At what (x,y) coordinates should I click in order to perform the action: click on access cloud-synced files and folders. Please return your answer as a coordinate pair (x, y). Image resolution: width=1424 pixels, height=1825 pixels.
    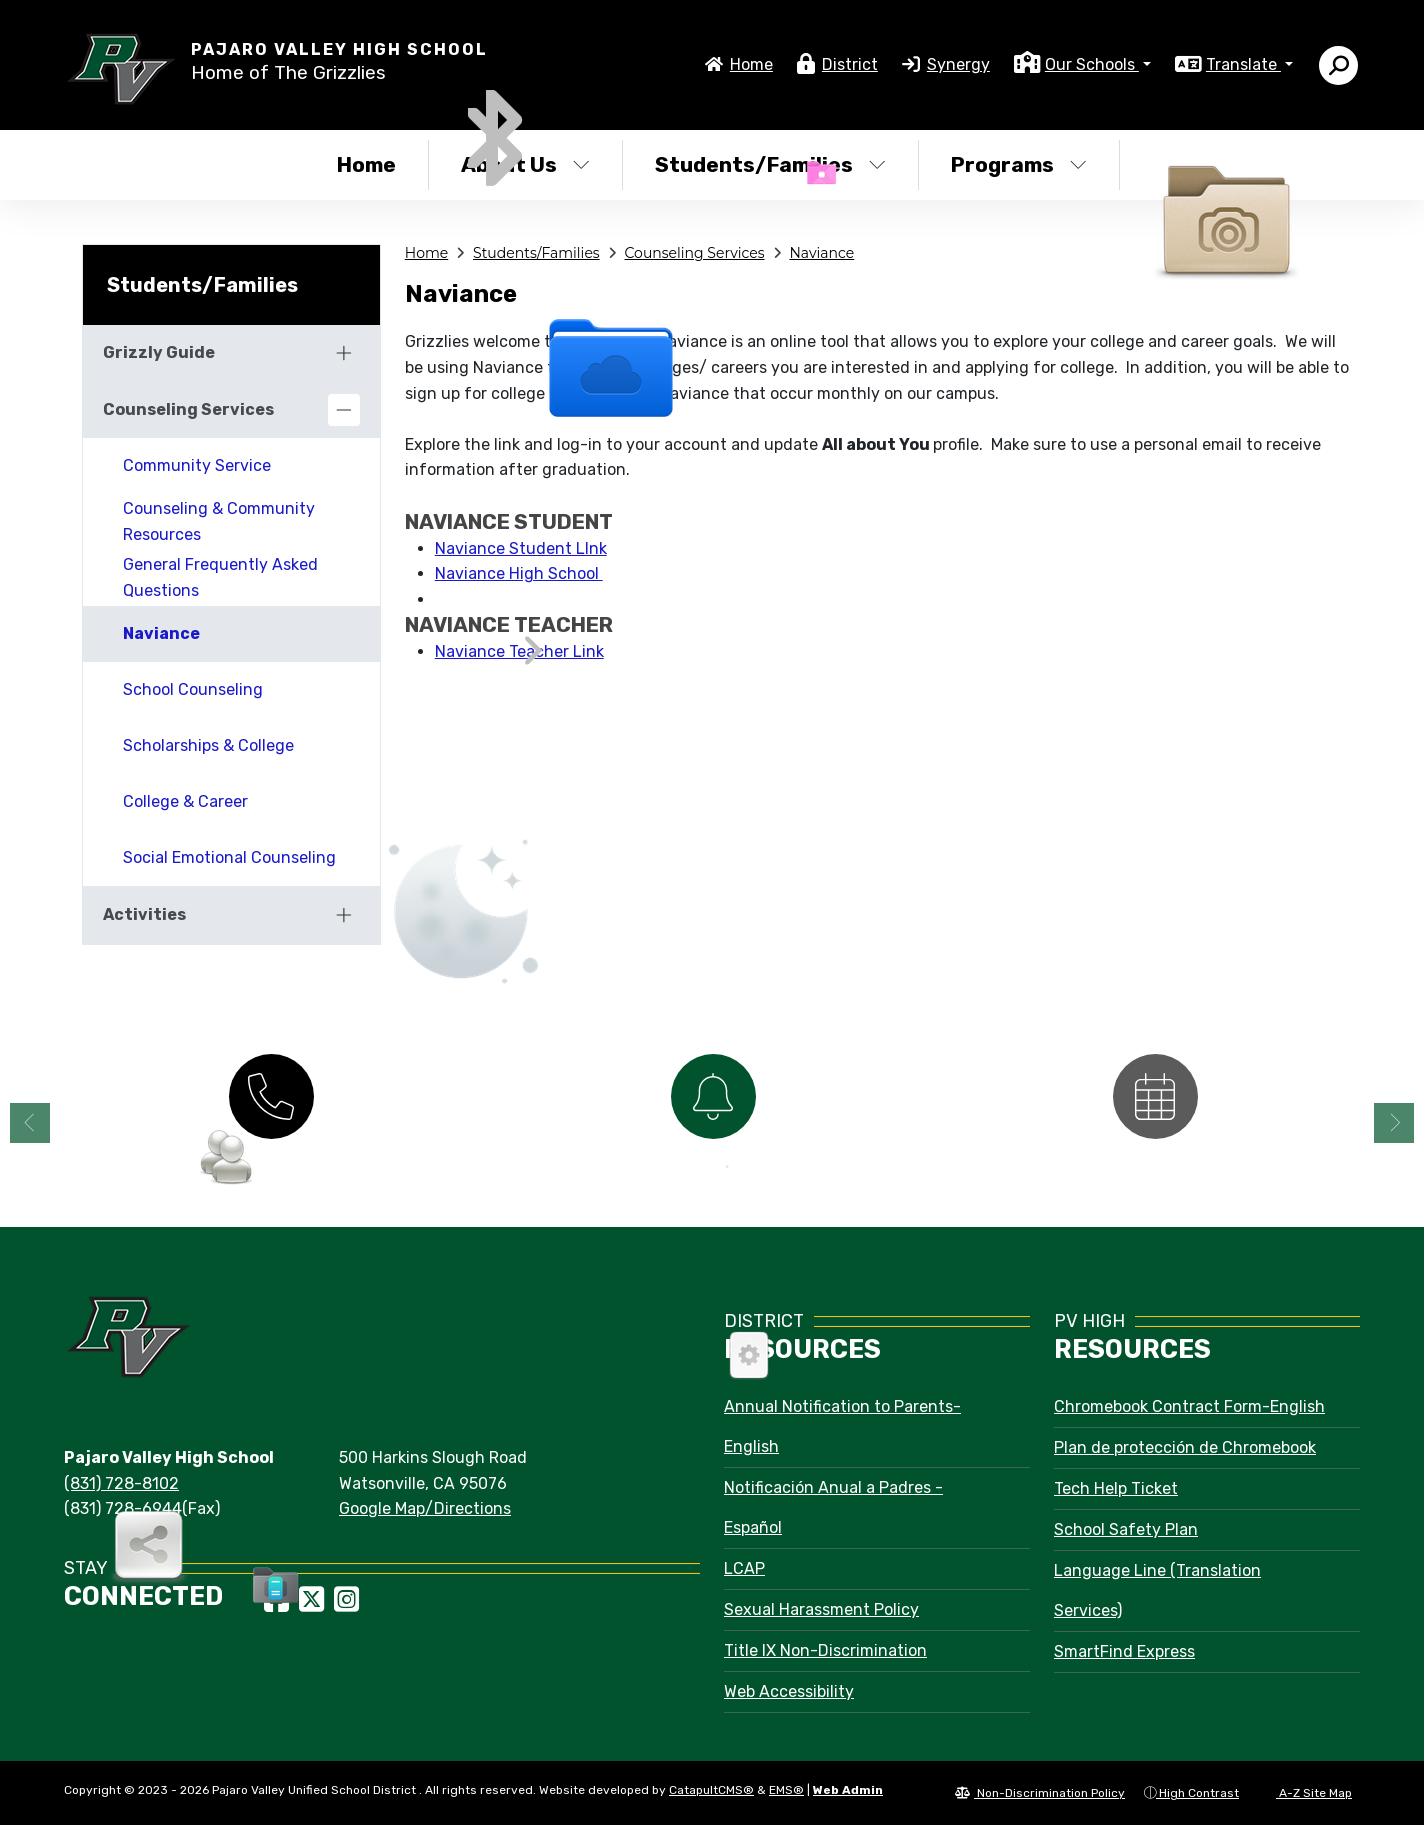
    Looking at the image, I should click on (611, 368).